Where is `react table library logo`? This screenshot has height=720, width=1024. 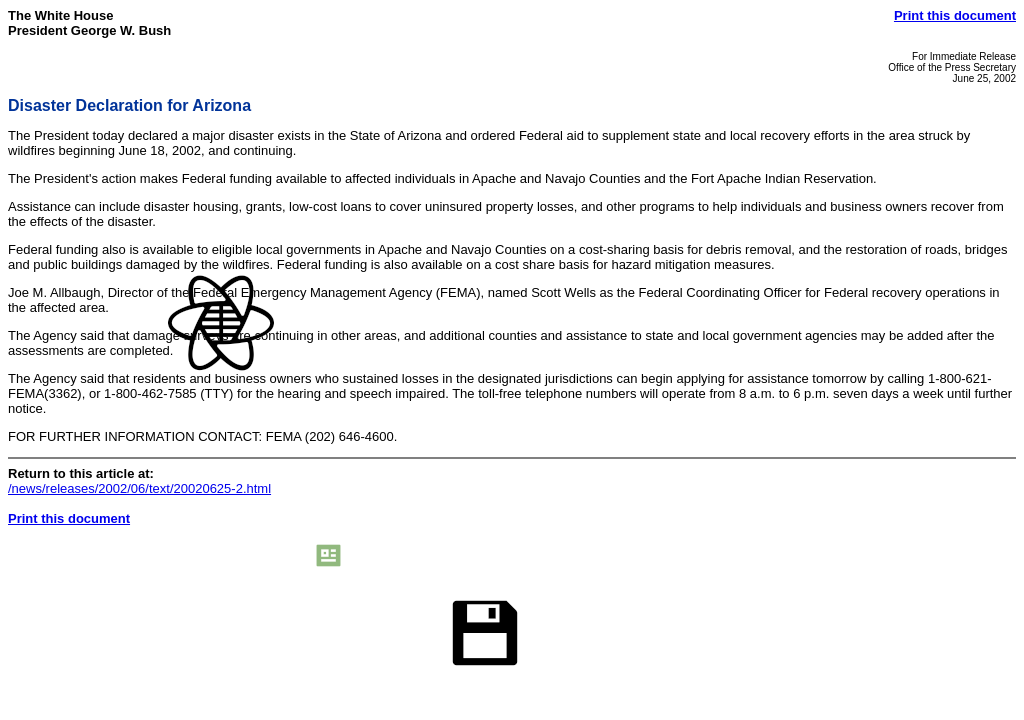
react table library logo is located at coordinates (221, 323).